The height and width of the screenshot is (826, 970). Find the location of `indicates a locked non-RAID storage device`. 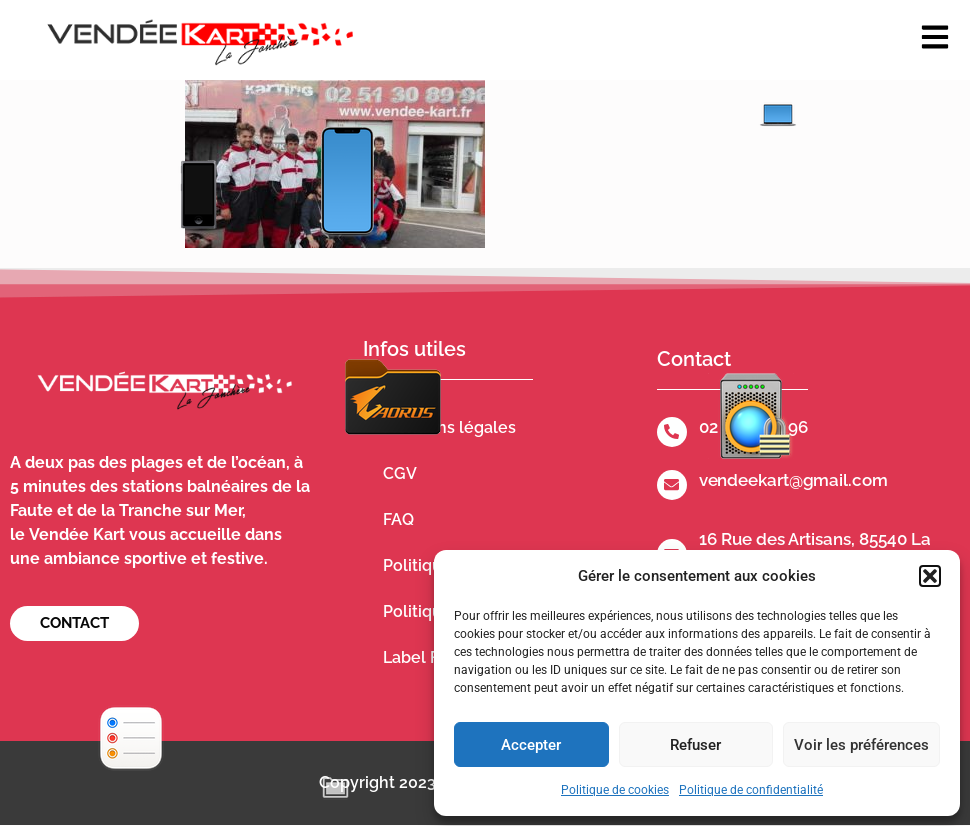

indicates a locked non-RAID storage device is located at coordinates (751, 416).